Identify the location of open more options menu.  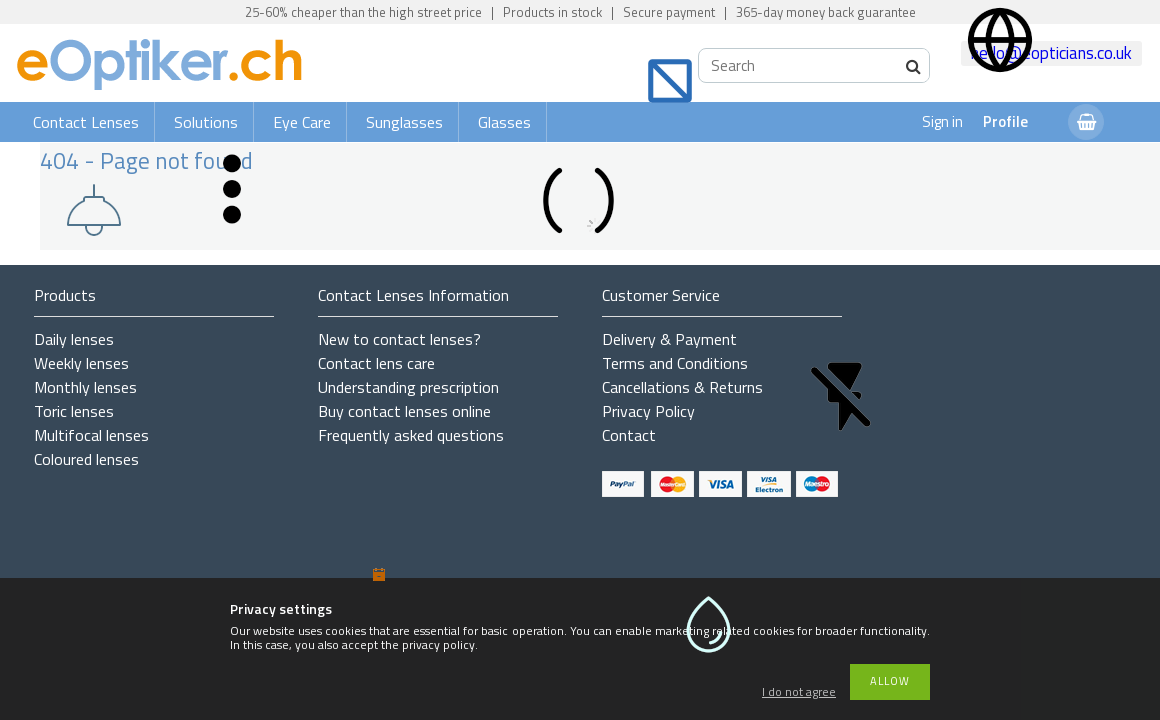
(232, 189).